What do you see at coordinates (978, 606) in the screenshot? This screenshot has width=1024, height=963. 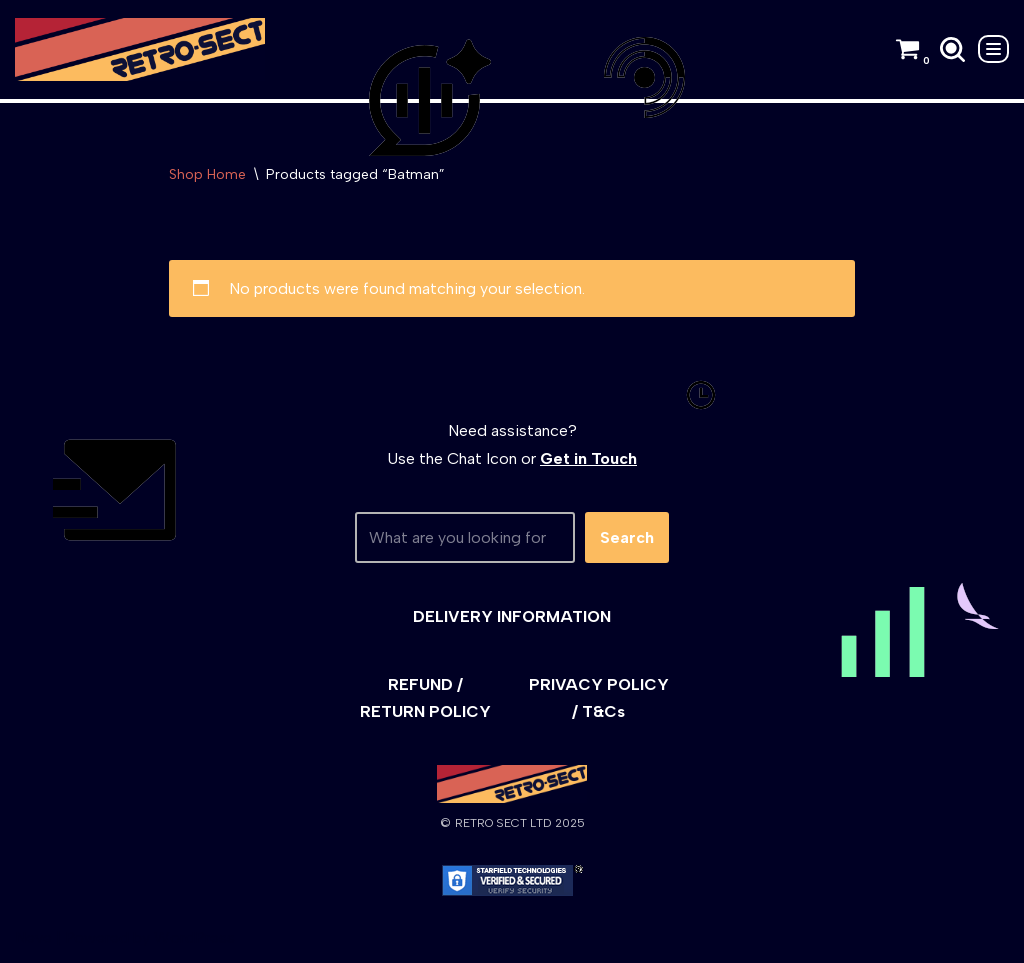 I see `avianca airline app or website` at bounding box center [978, 606].